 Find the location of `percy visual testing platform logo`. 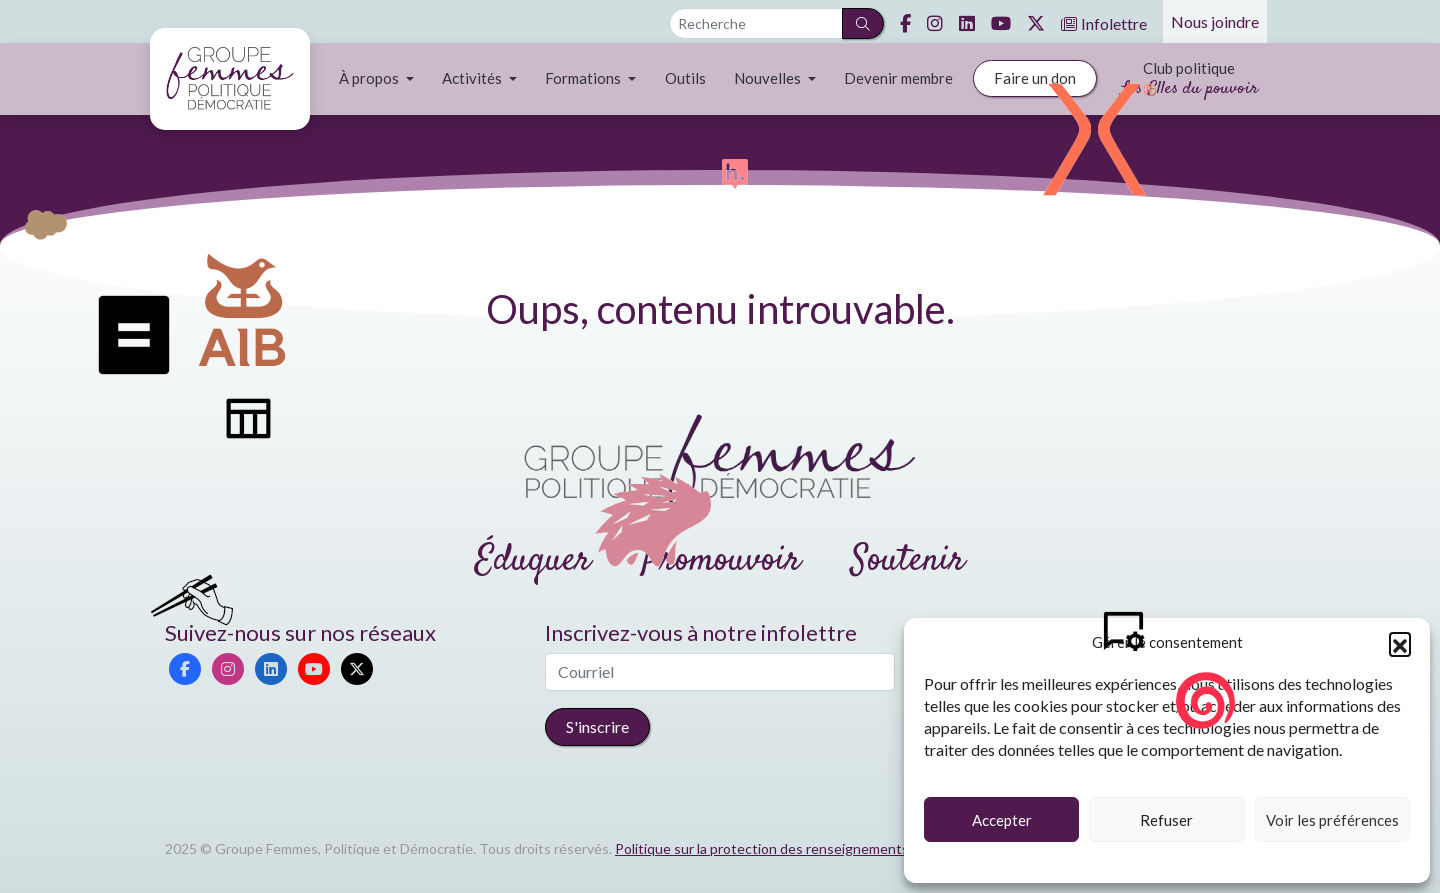

percy visual testing platform logo is located at coordinates (653, 520).